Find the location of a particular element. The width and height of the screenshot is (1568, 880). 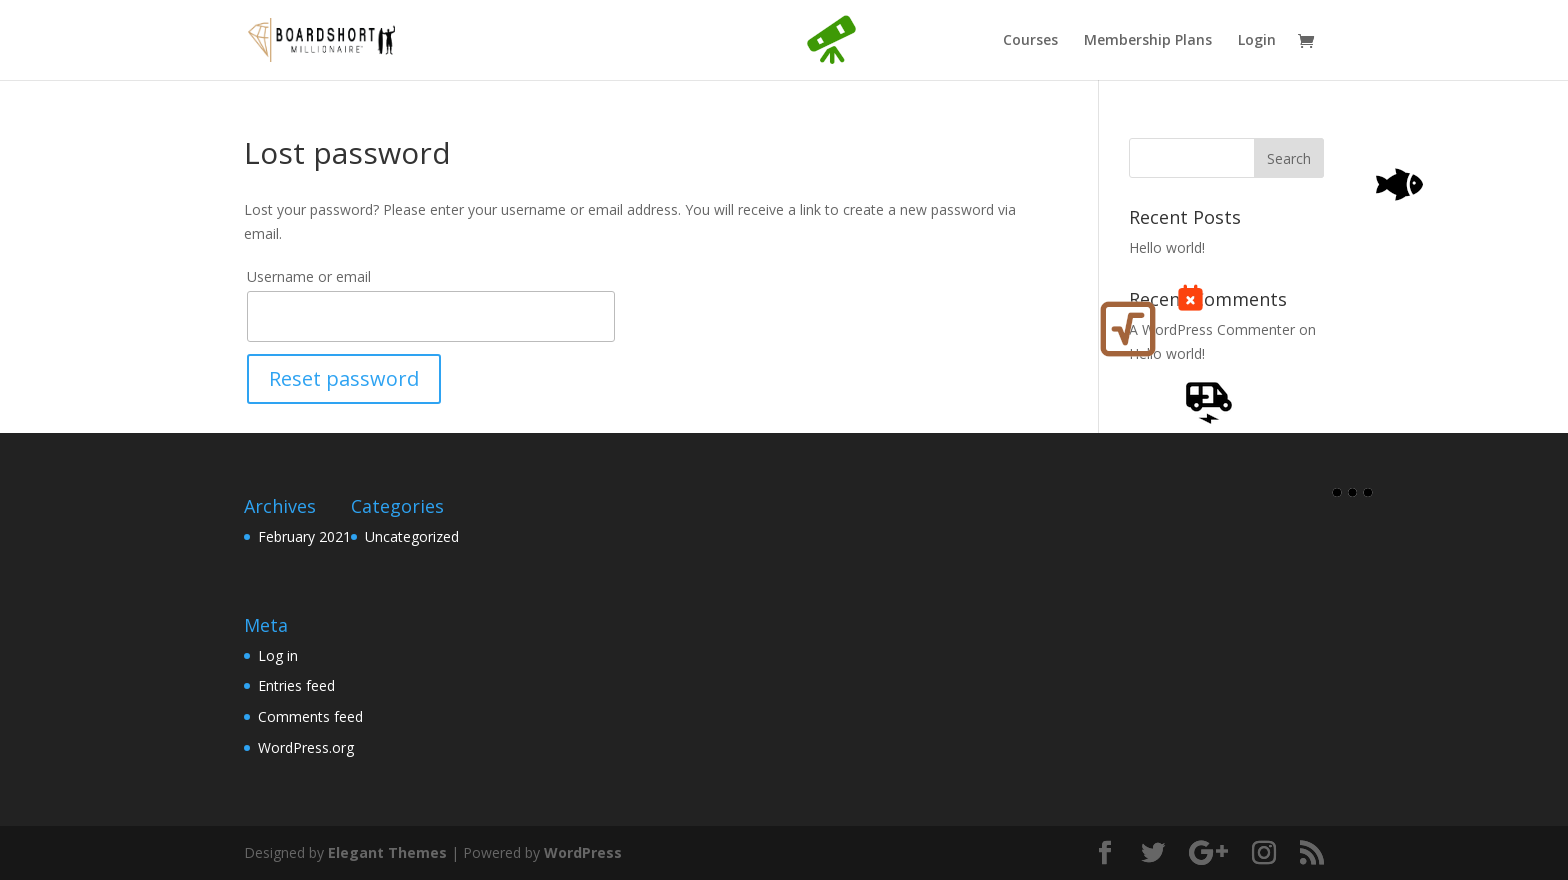

access fishing or aquarium features is located at coordinates (1399, 184).